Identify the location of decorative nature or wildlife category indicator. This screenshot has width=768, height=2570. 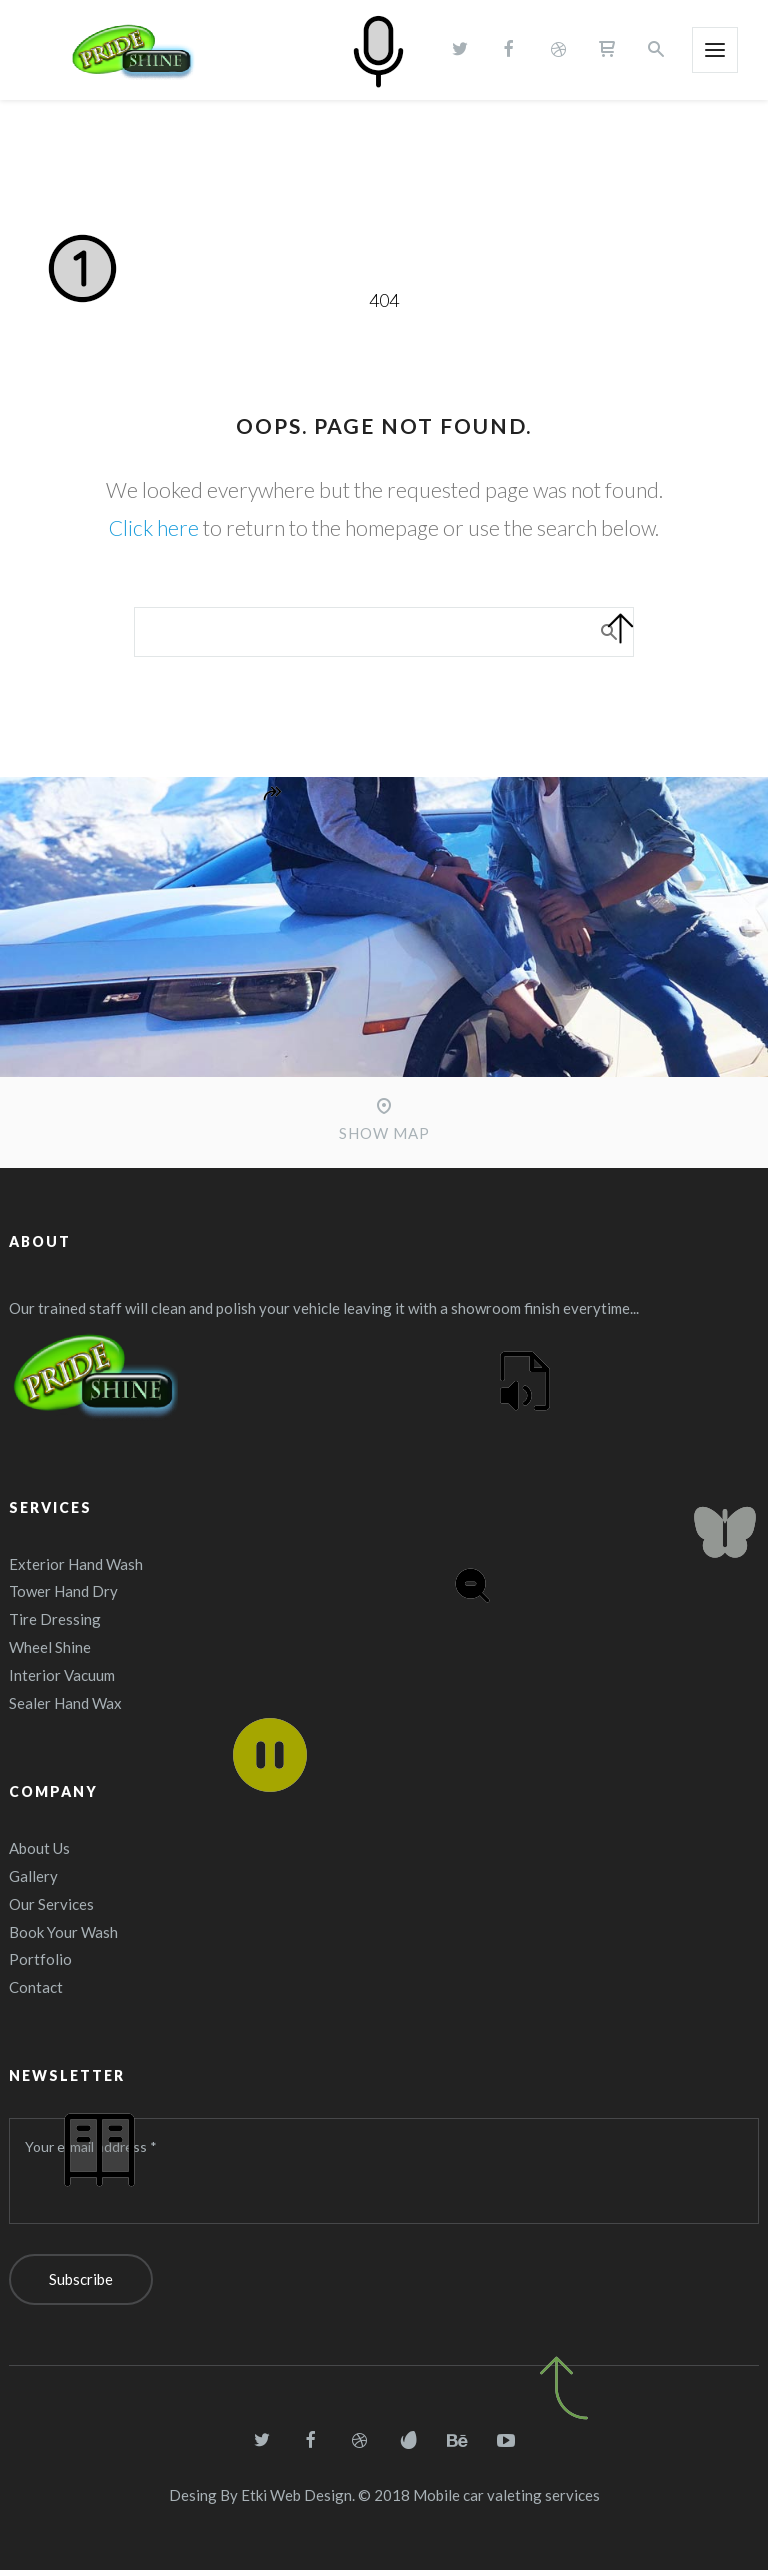
(725, 1531).